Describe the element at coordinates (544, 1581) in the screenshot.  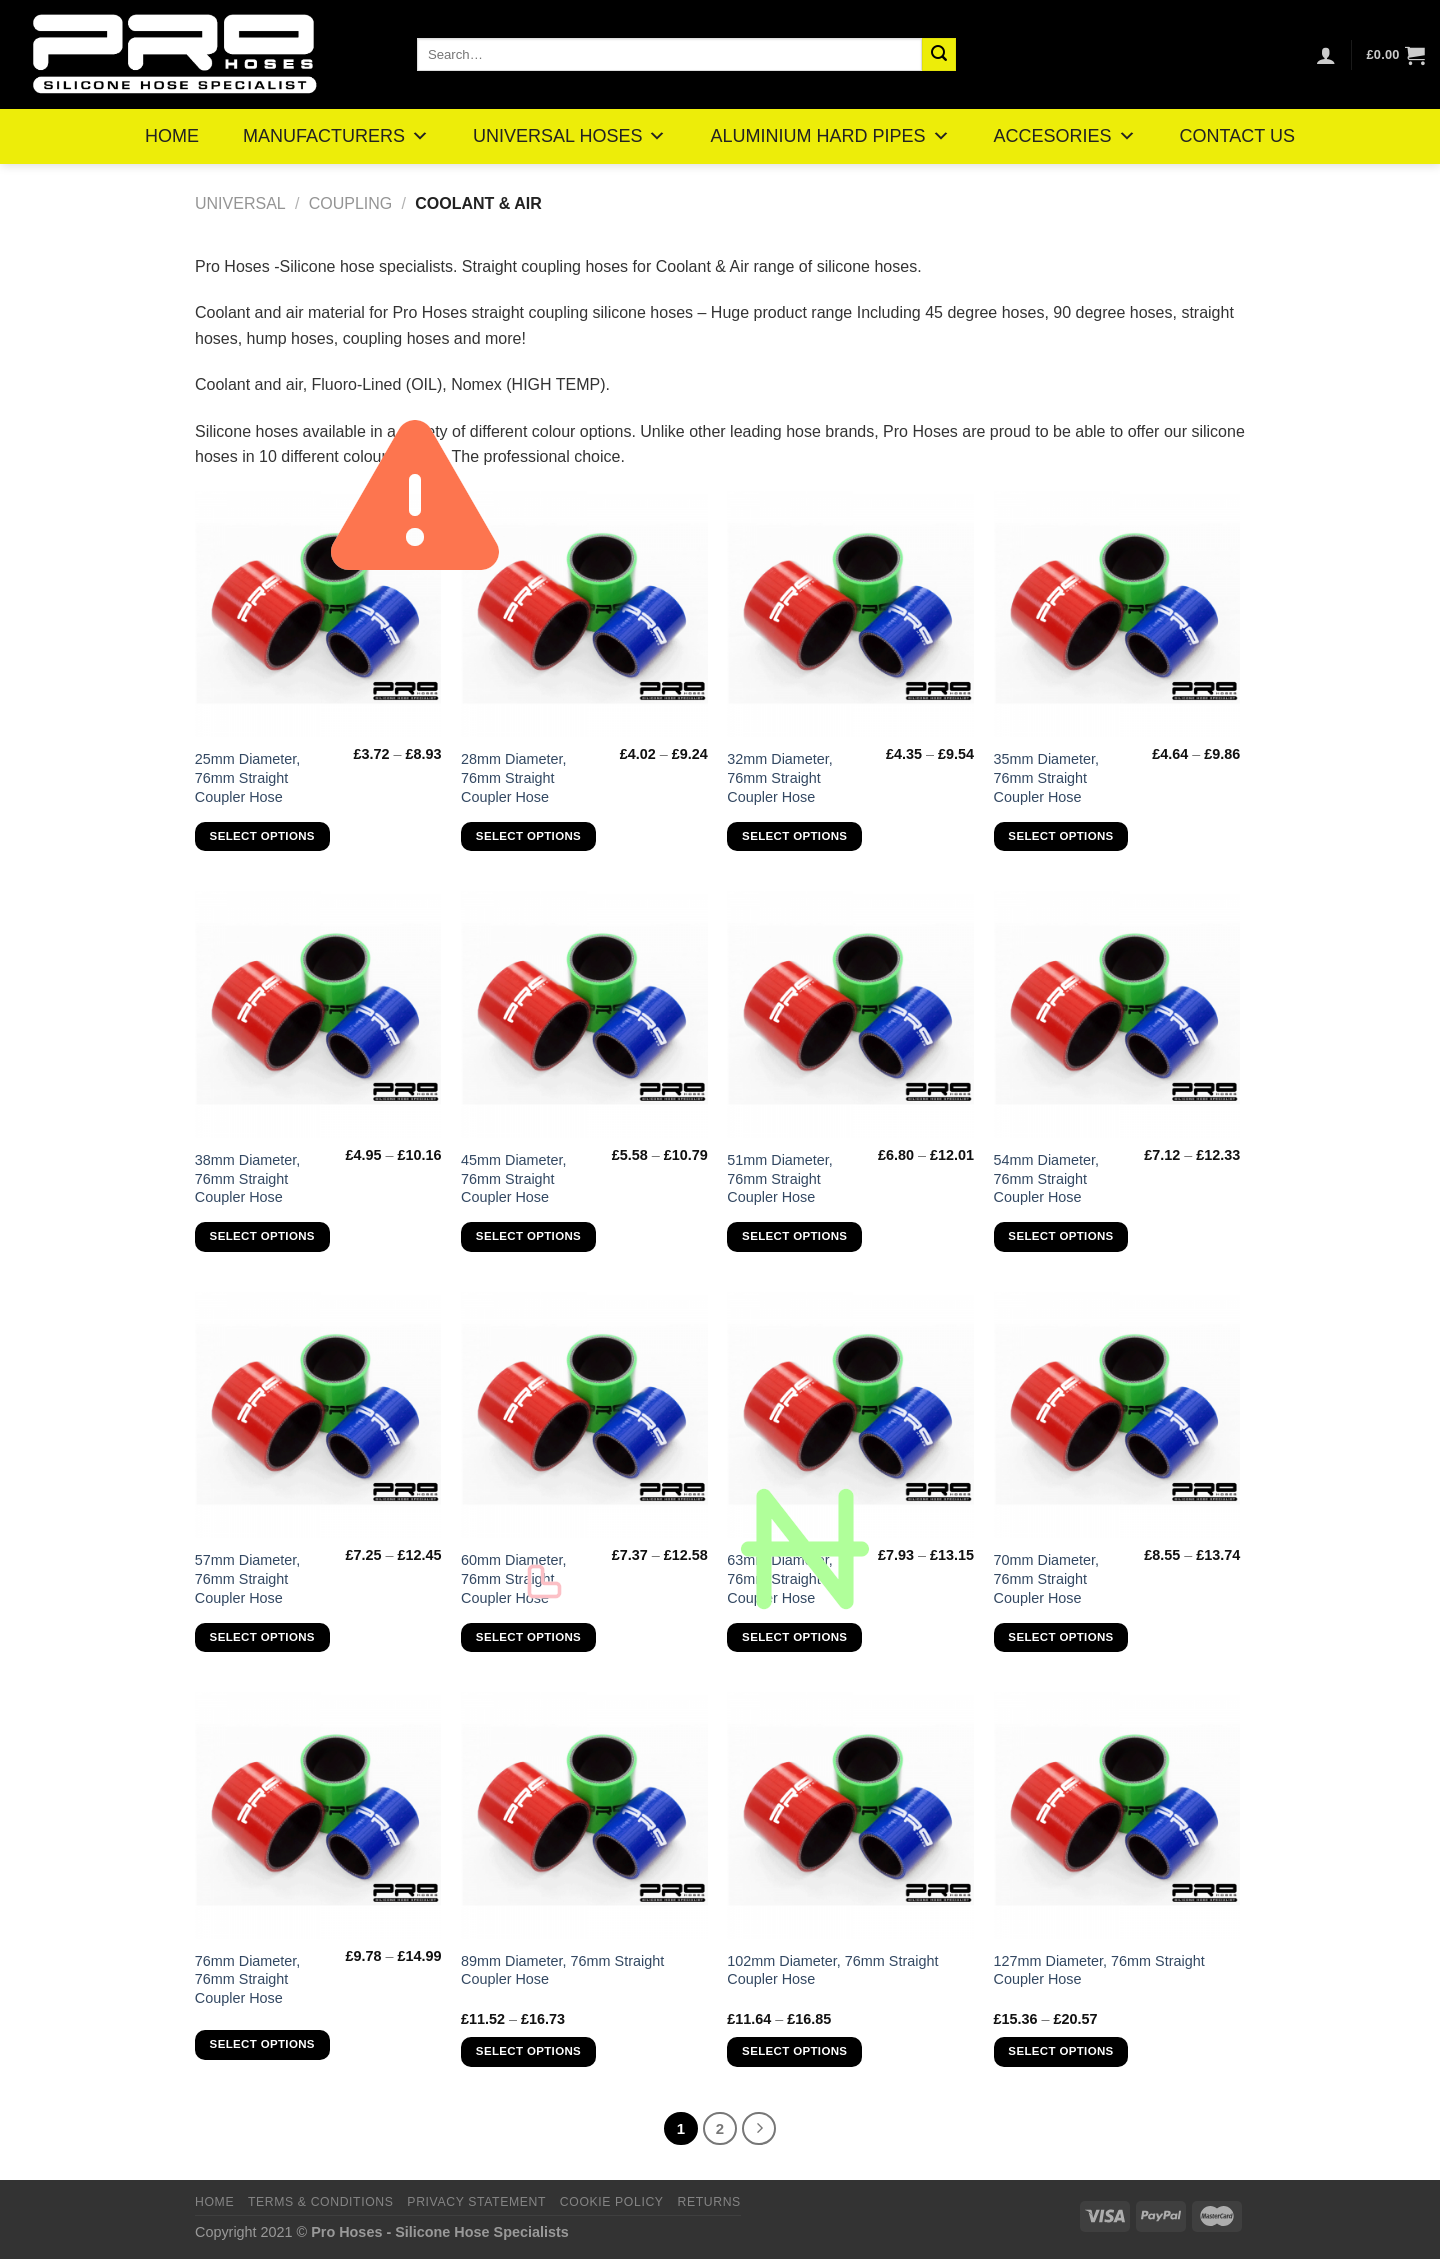
I see `connect two paths with a straight corner join` at that location.